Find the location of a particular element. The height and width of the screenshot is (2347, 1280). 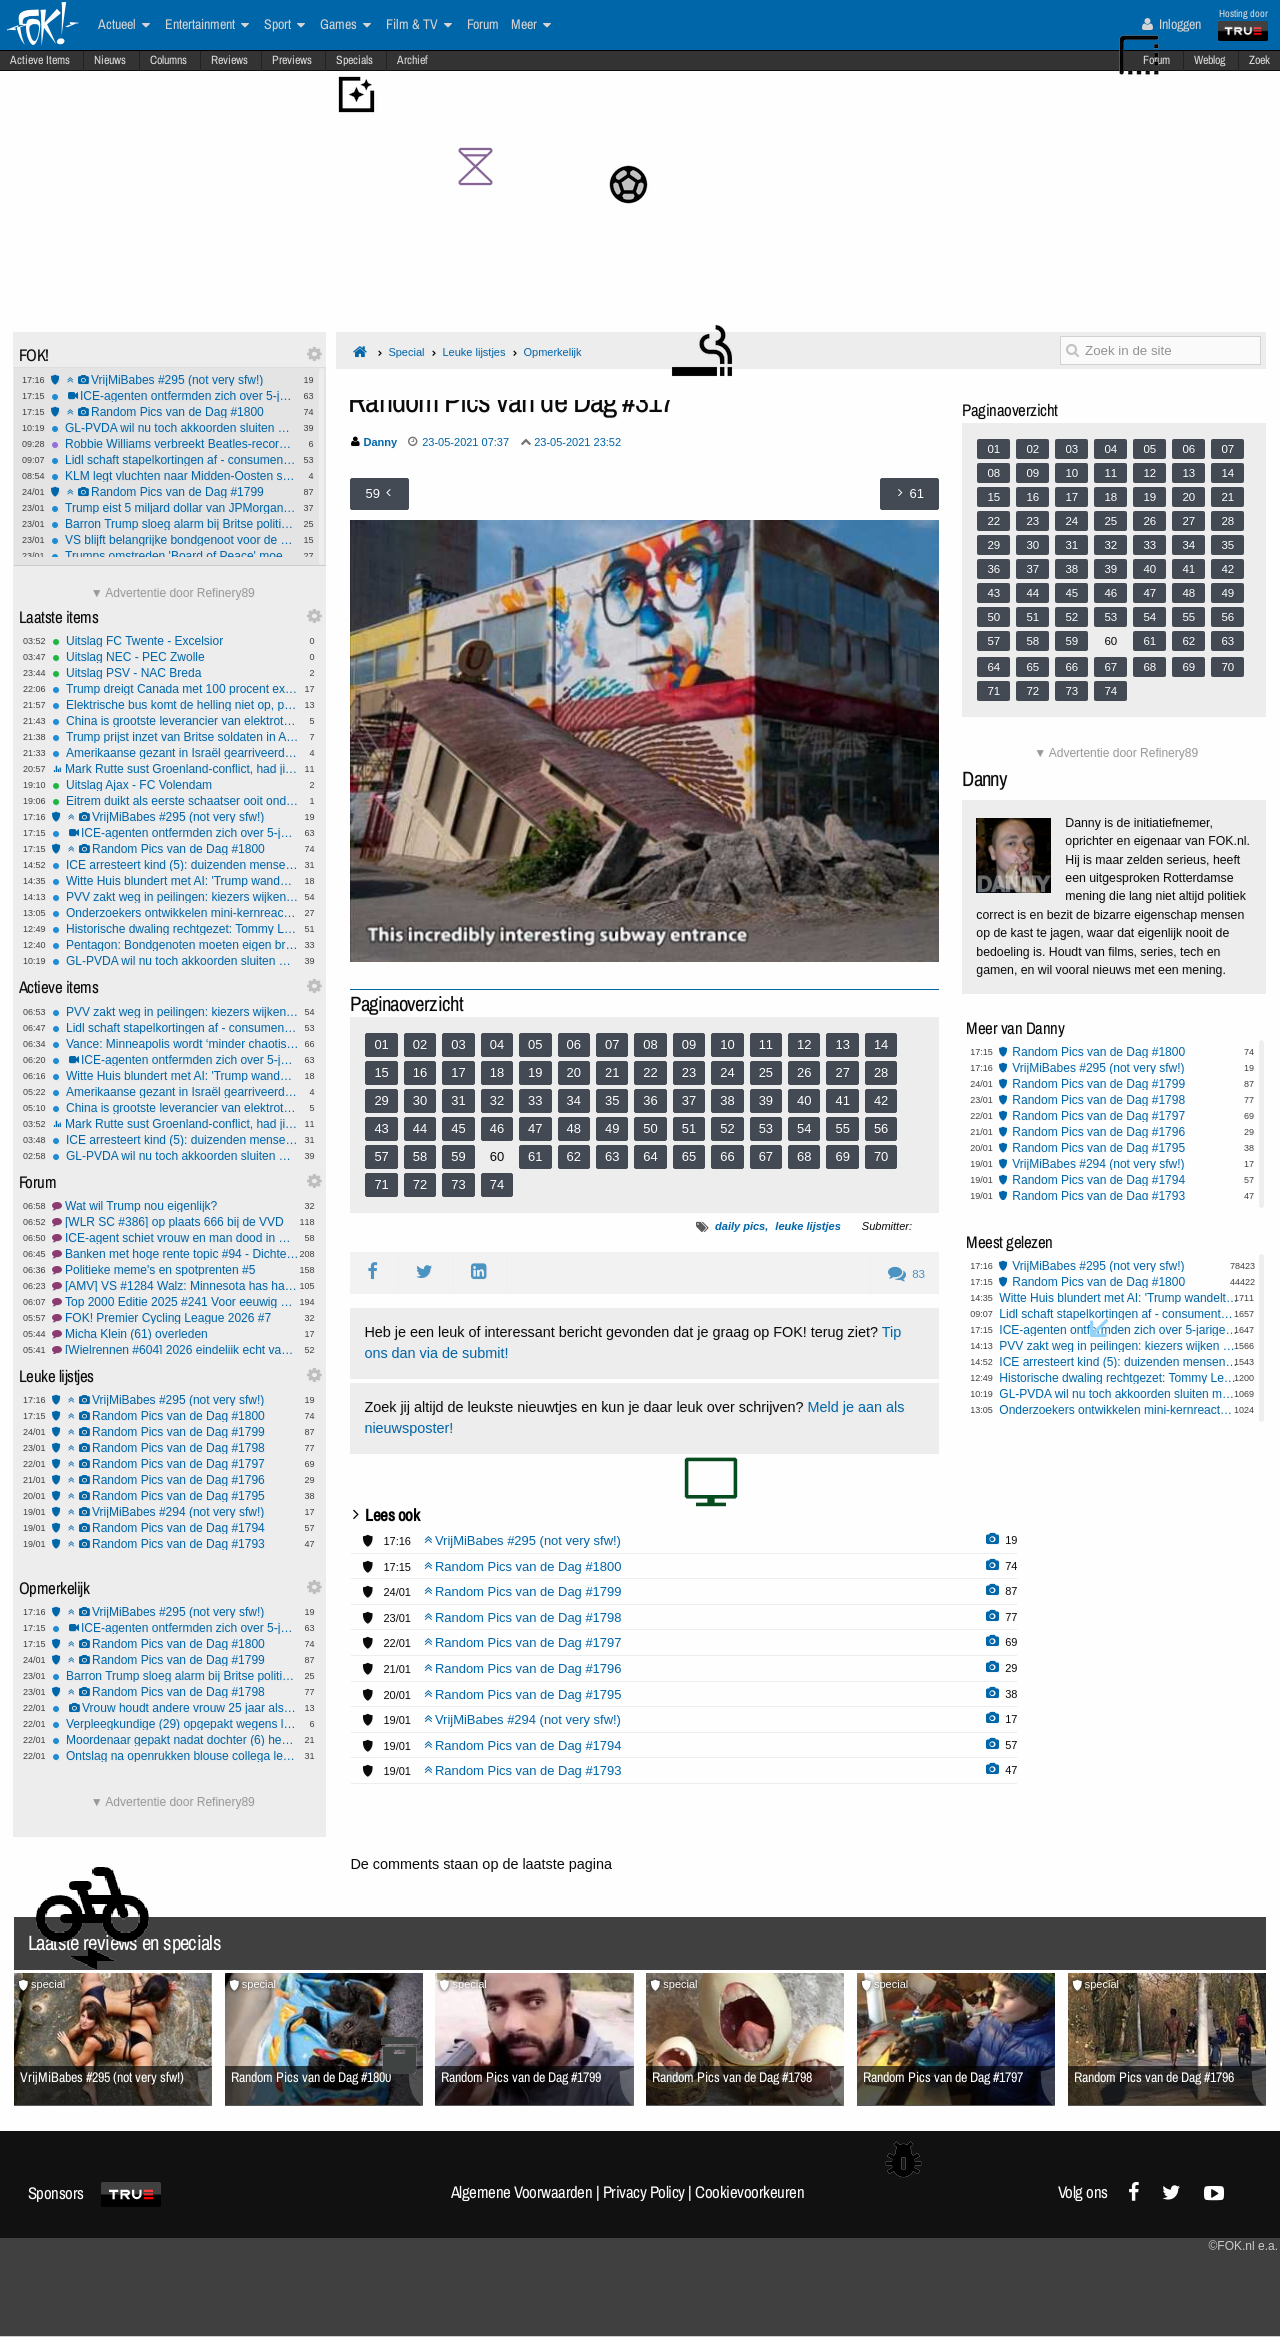

navigate to previous or lower-left content is located at coordinates (1099, 1328).